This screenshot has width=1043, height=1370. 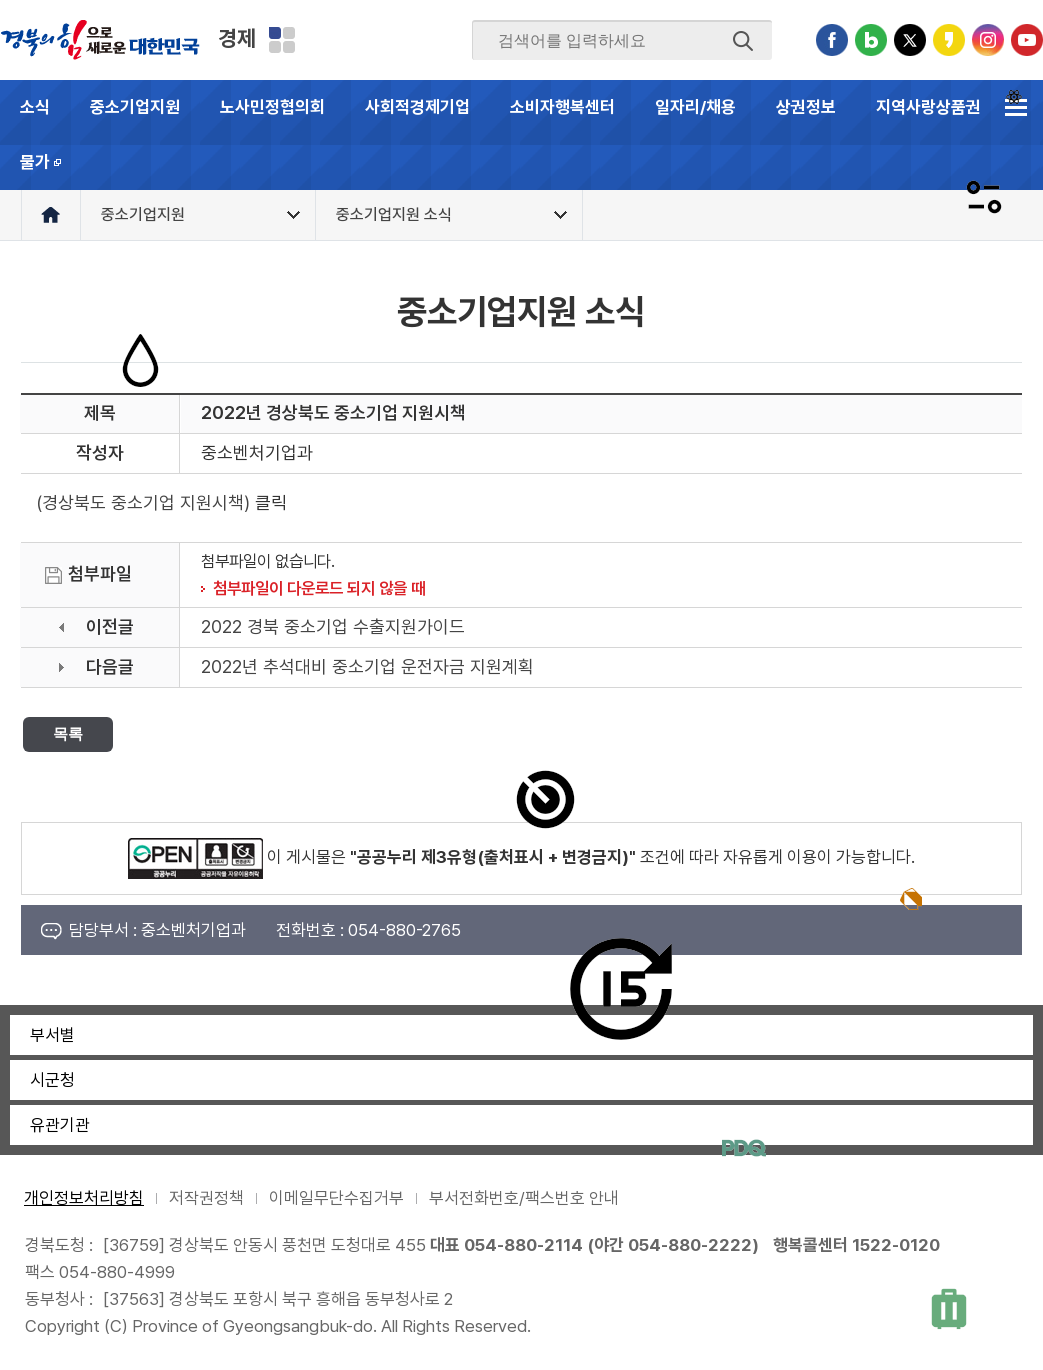 I want to click on moo print and design services logo, so click(x=140, y=360).